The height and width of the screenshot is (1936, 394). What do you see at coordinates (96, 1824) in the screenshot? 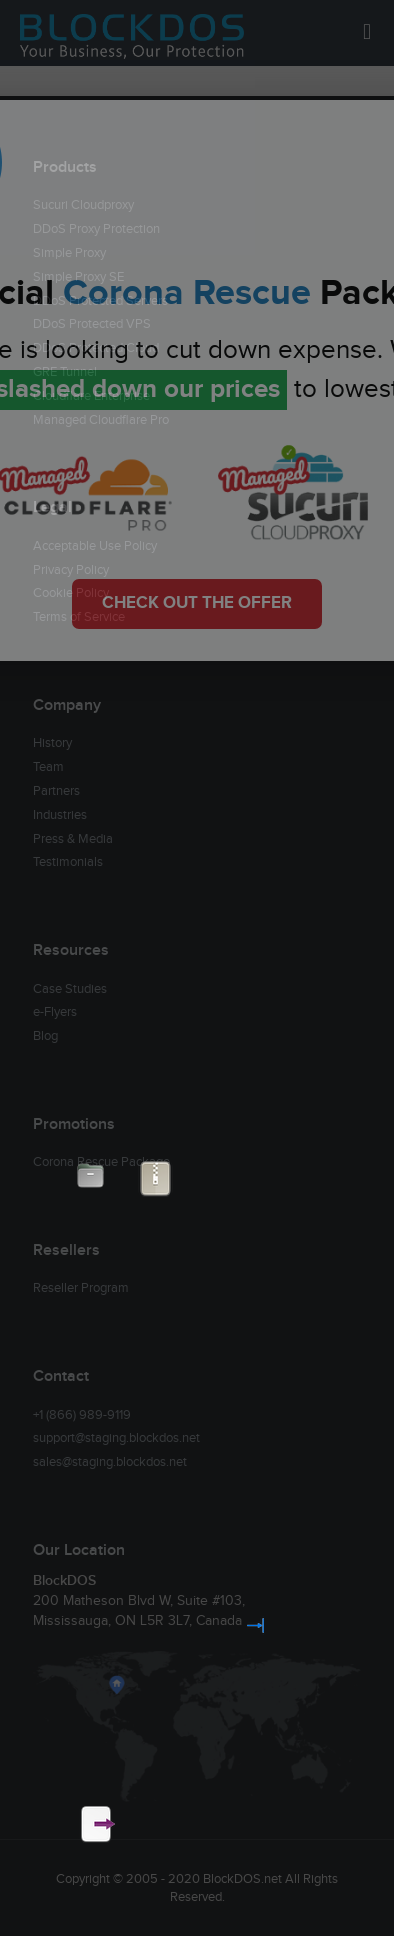
I see `export document to another location or format` at bounding box center [96, 1824].